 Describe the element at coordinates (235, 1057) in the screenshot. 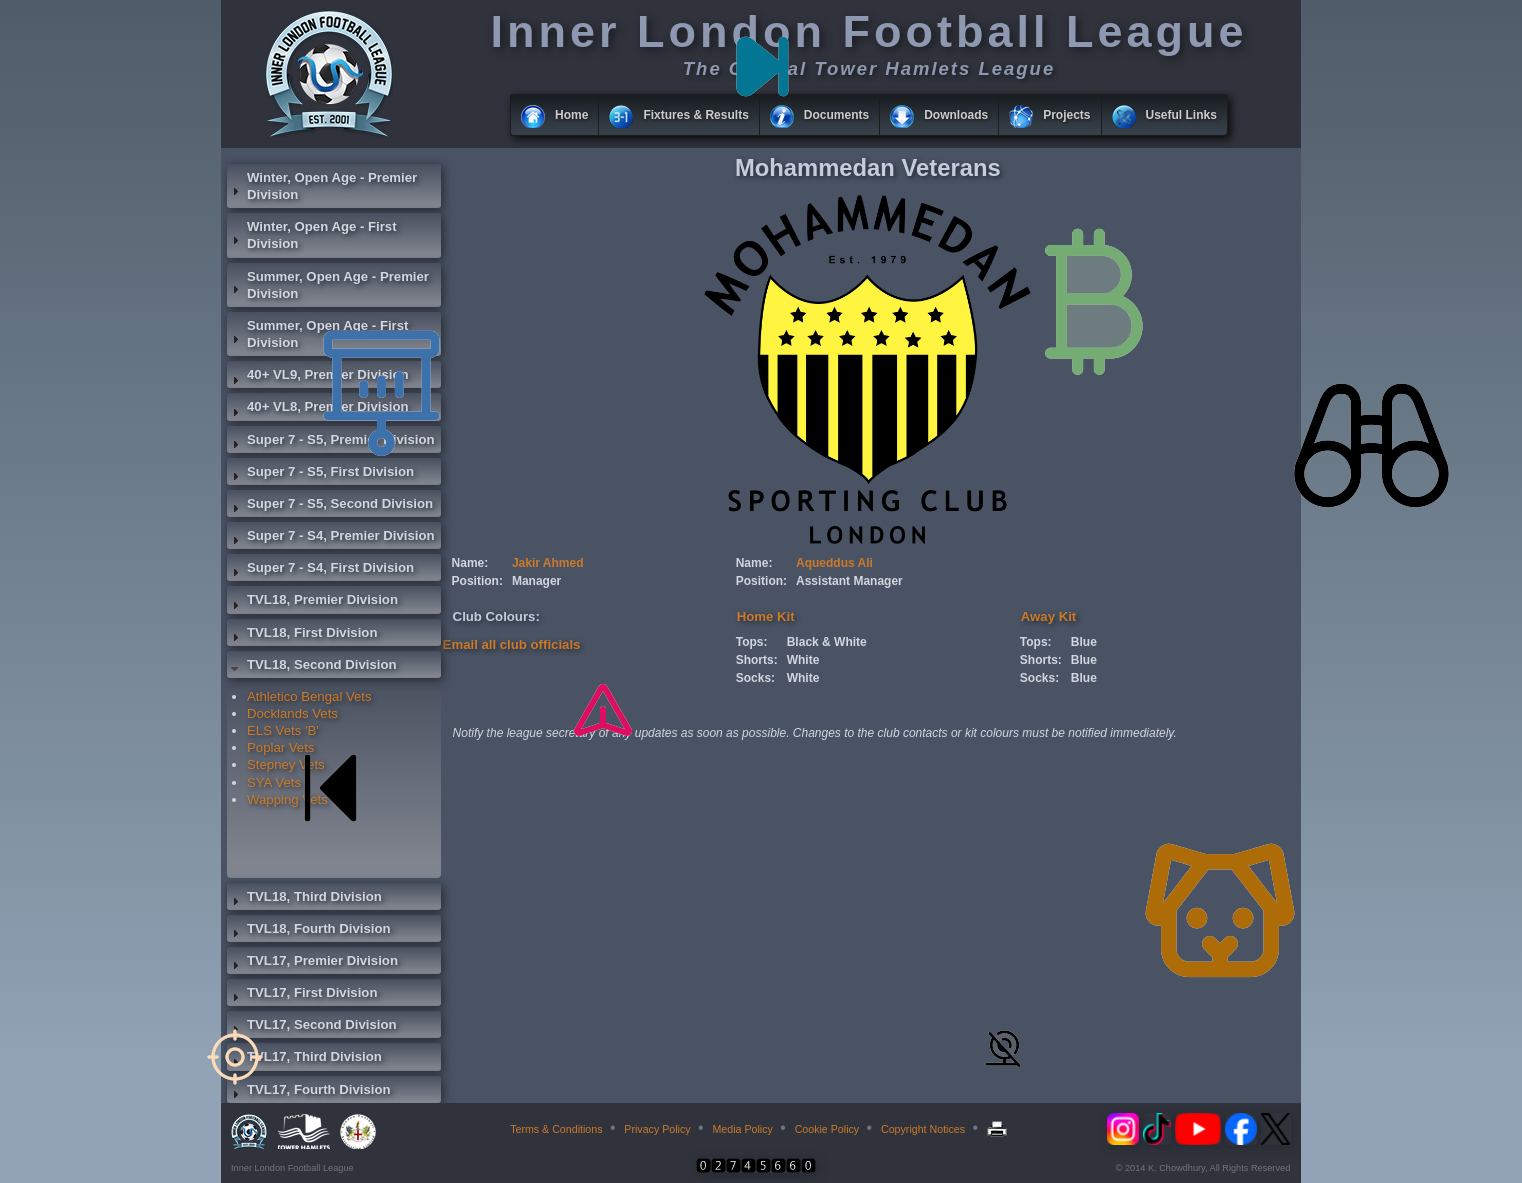

I see `center map on current location` at that location.